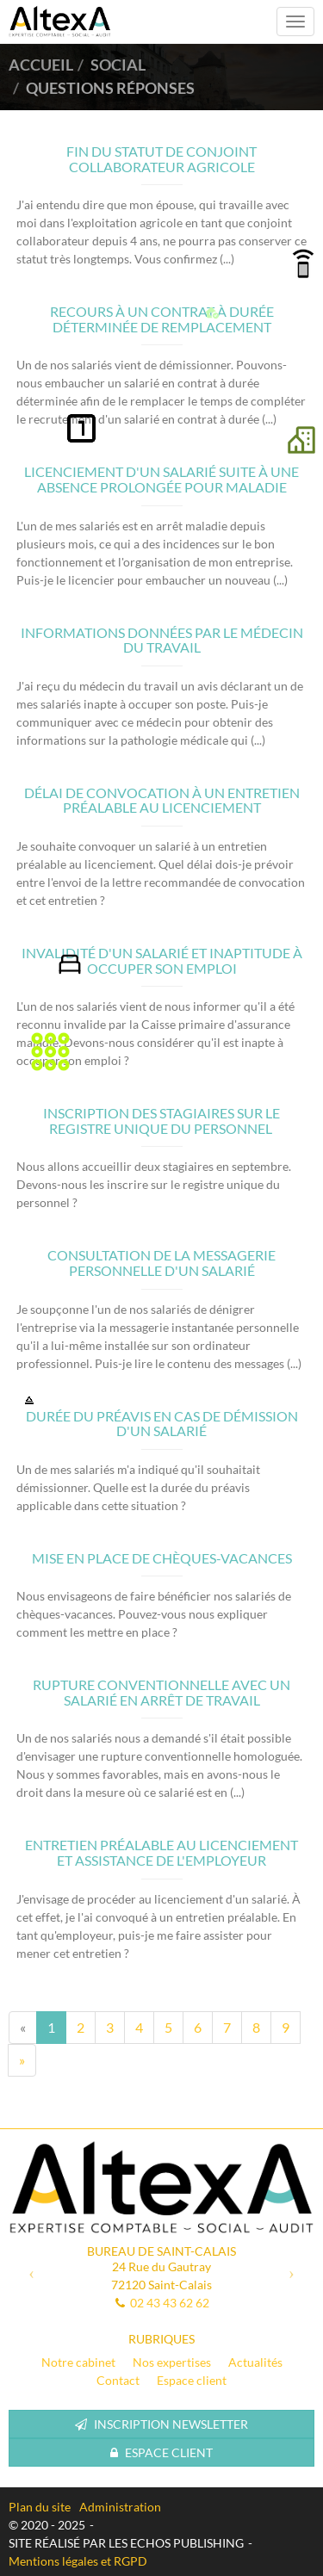  I want to click on open the dial pad, so click(50, 1051).